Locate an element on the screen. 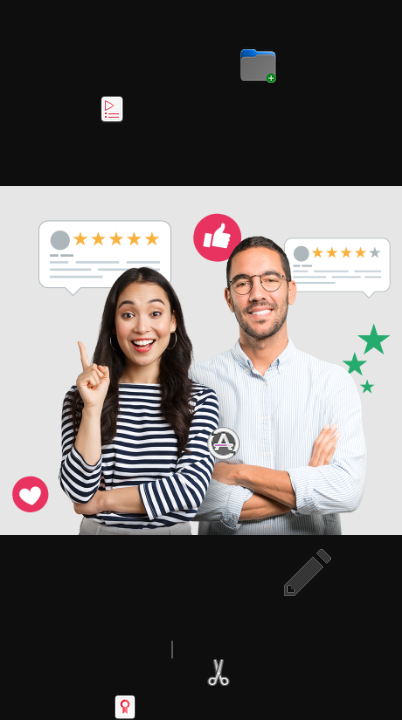 Image resolution: width=402 pixels, height=720 pixels. cut selected content to clipboard is located at coordinates (218, 672).